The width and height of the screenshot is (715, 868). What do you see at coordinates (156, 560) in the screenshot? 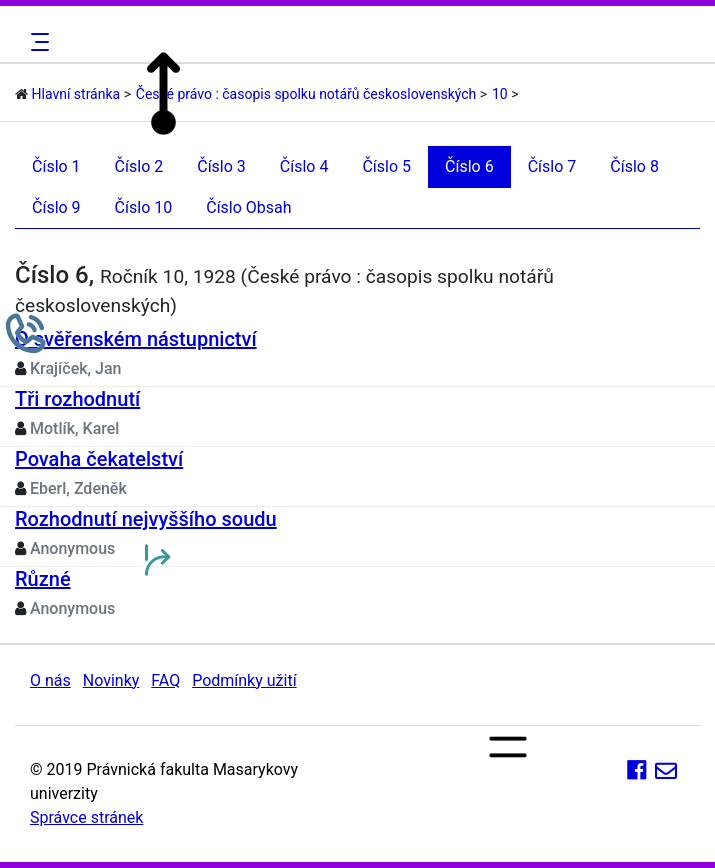
I see `take the next right turn` at bounding box center [156, 560].